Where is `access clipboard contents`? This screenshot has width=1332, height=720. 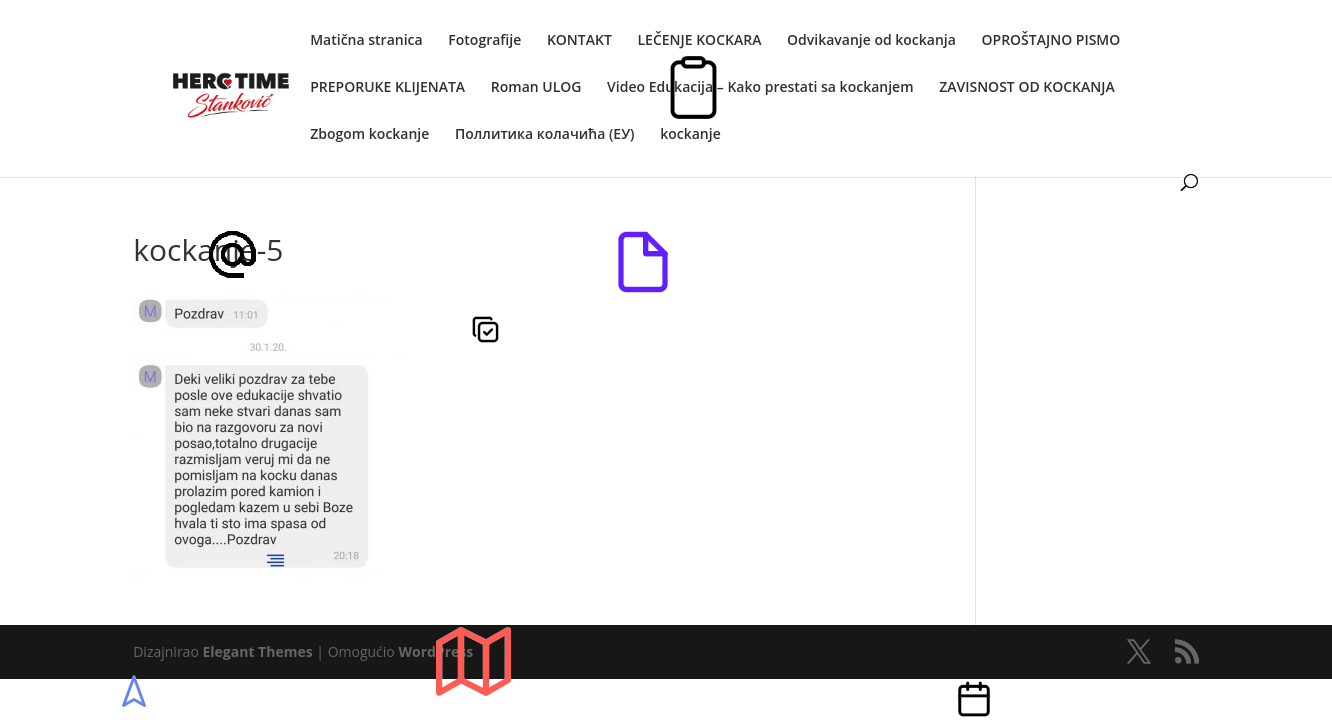 access clipboard contents is located at coordinates (693, 87).